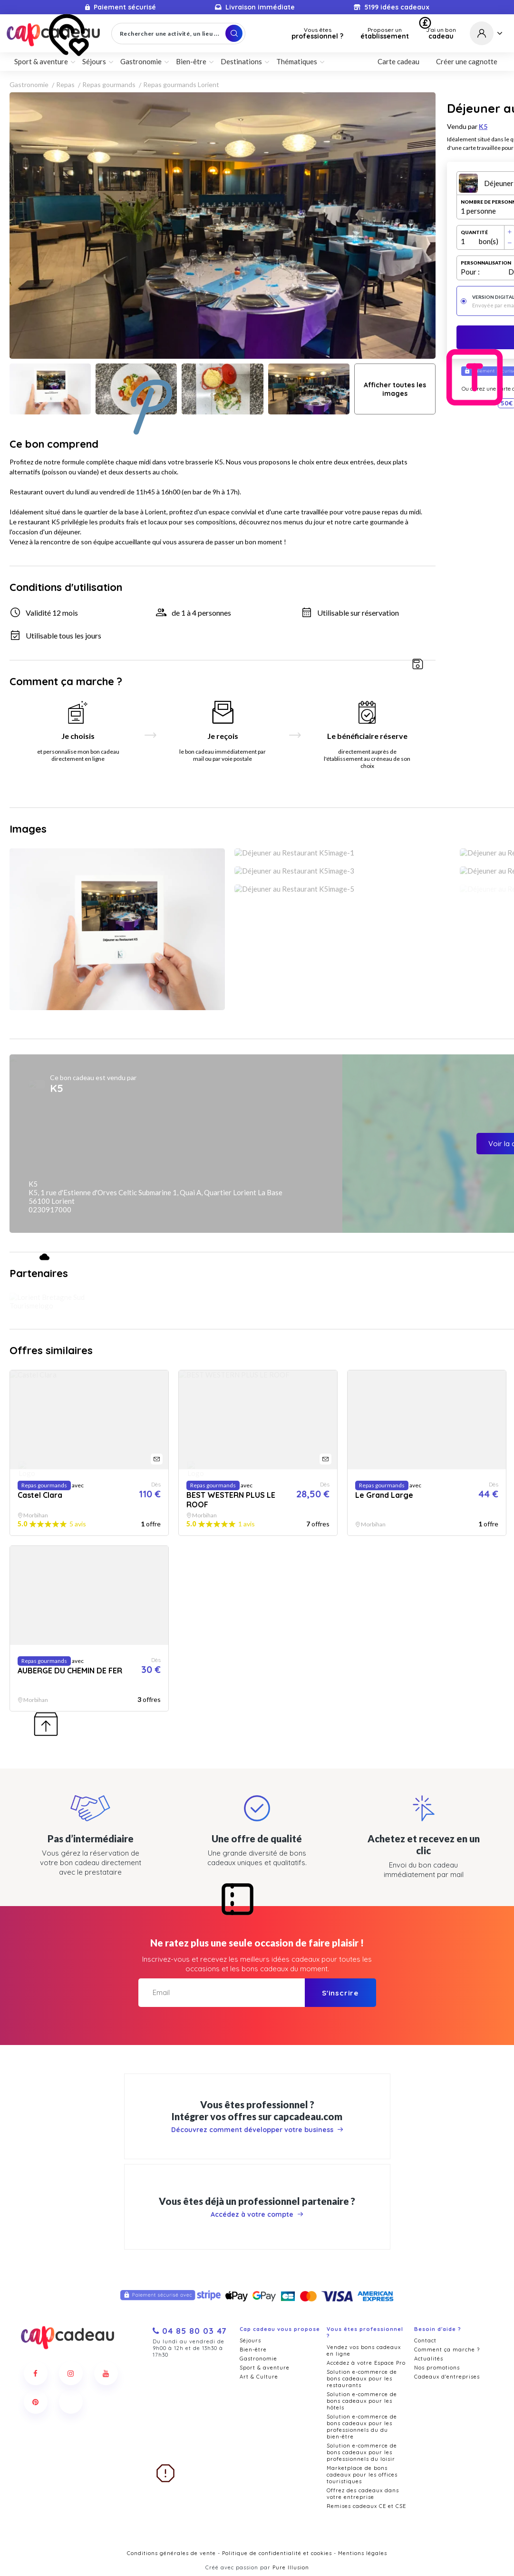  Describe the element at coordinates (425, 23) in the screenshot. I see `view balance in british pounds` at that location.